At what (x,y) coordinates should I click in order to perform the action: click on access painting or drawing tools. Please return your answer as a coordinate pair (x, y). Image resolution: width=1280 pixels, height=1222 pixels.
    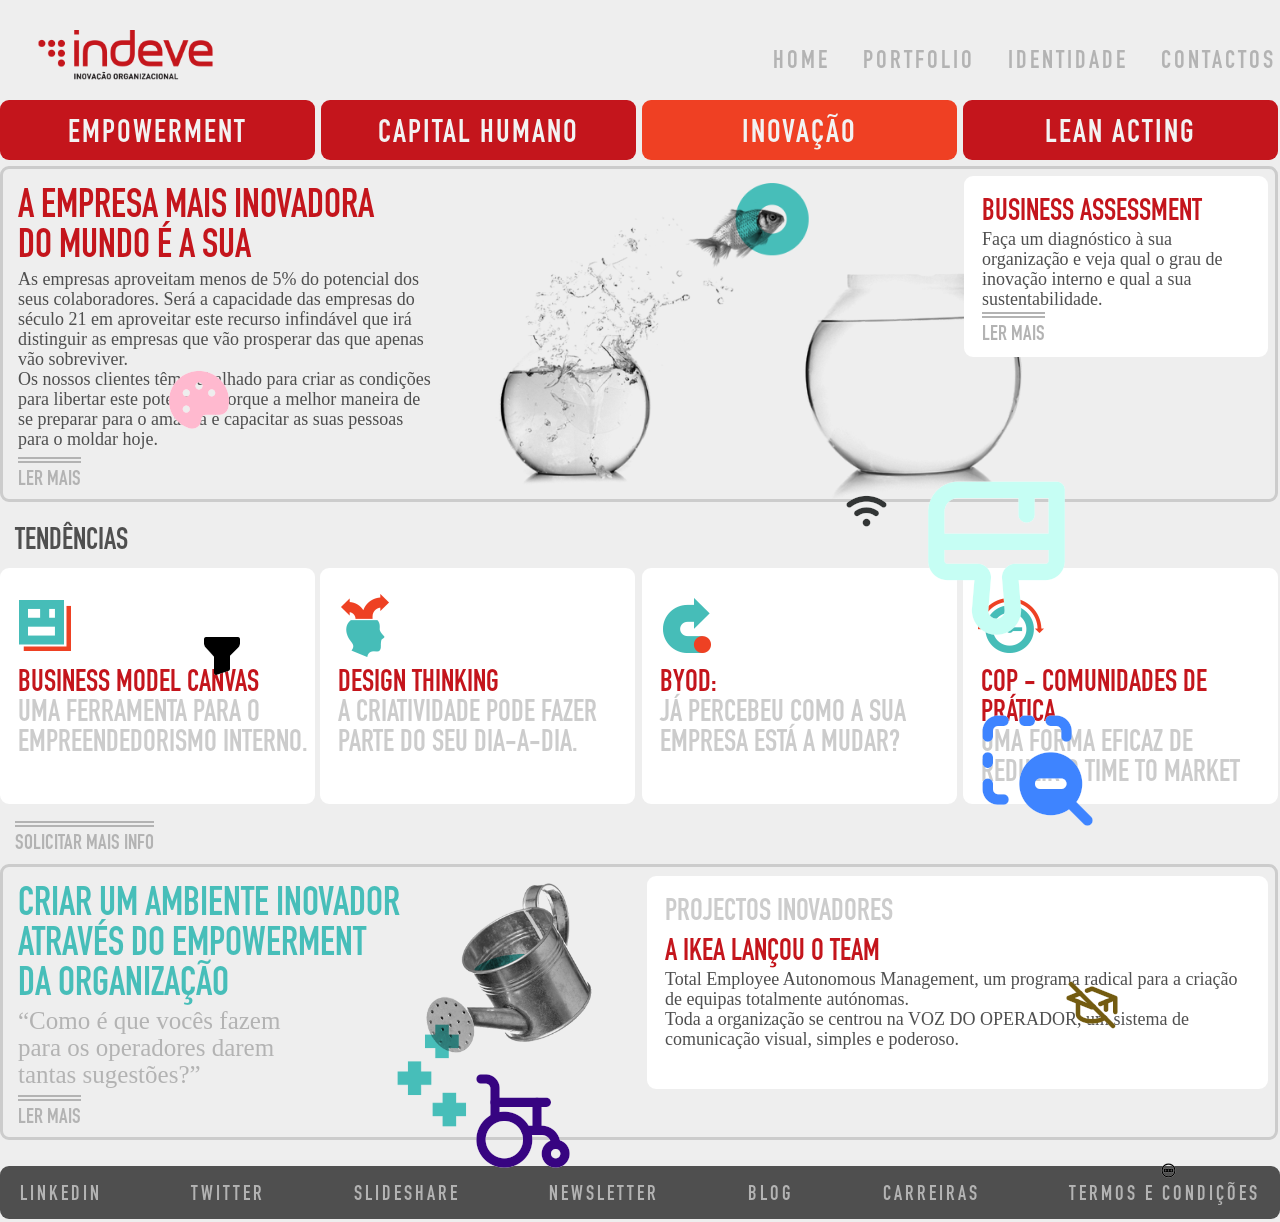
    Looking at the image, I should click on (996, 555).